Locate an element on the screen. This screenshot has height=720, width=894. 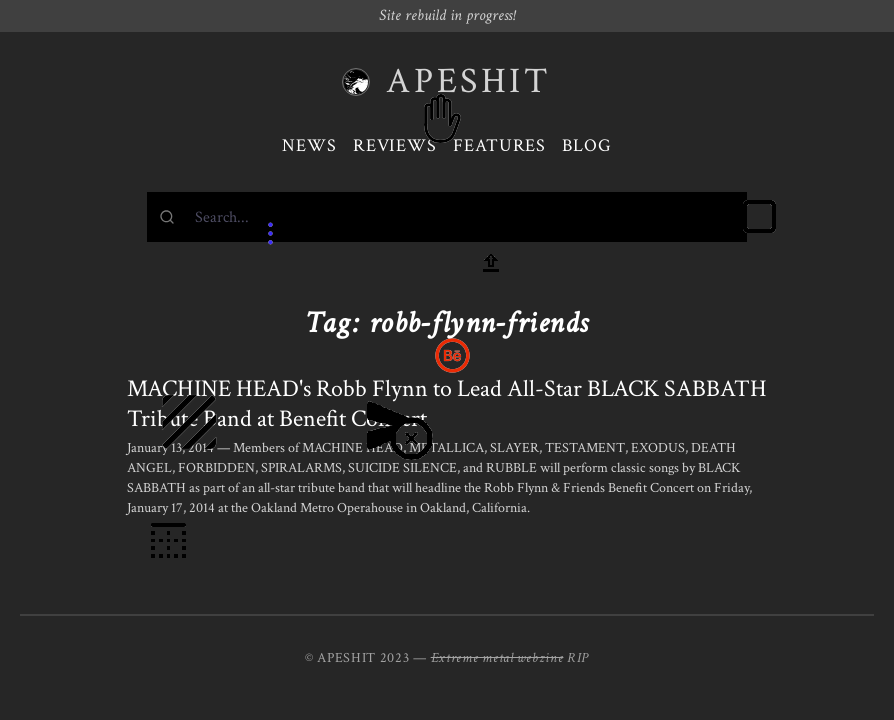
open more options menu is located at coordinates (270, 233).